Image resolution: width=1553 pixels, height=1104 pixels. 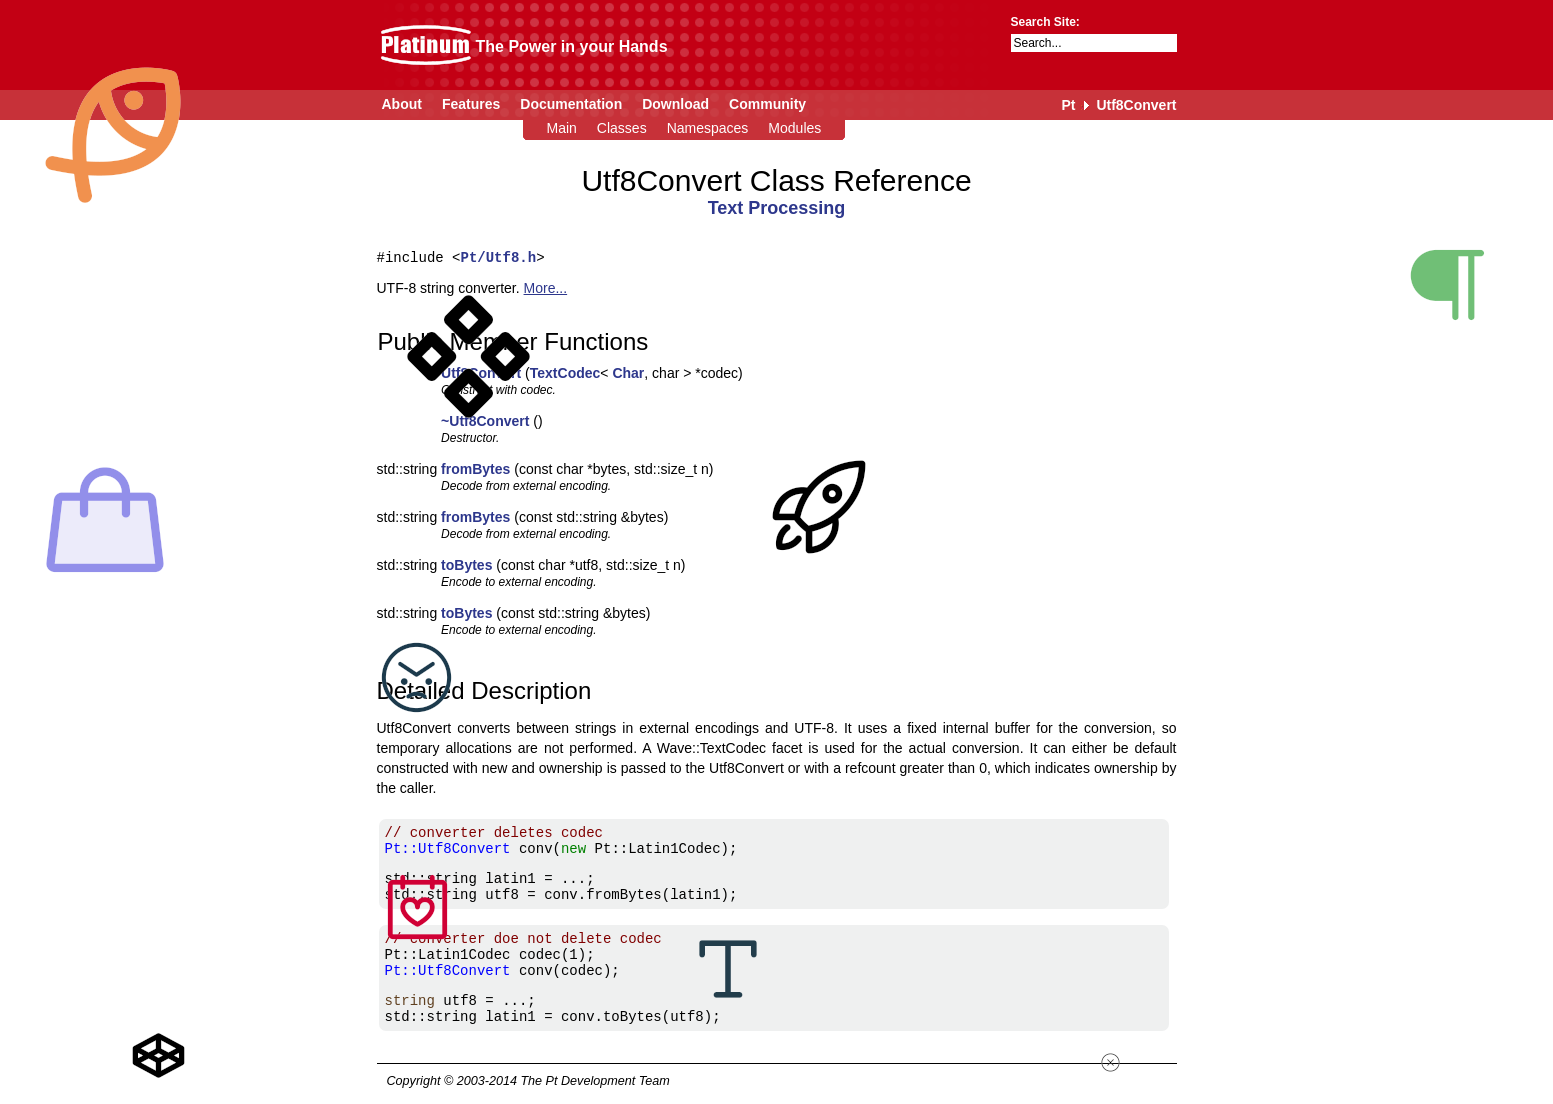 What do you see at coordinates (158, 1055) in the screenshot?
I see `open CodePen profile or projects` at bounding box center [158, 1055].